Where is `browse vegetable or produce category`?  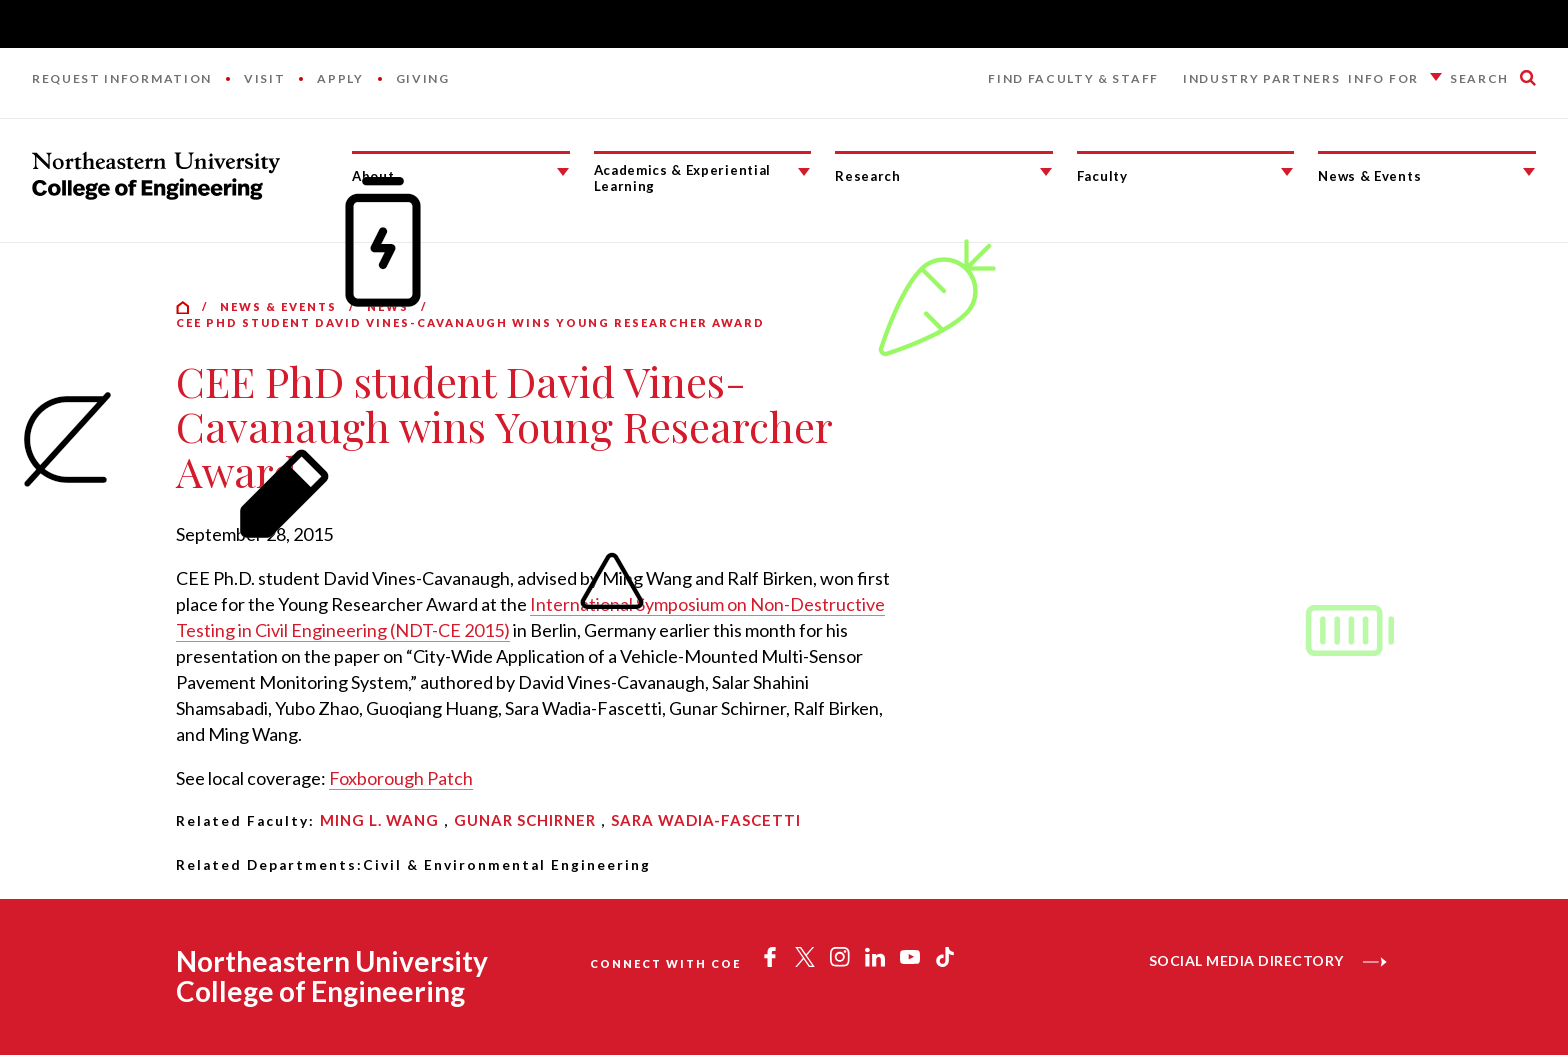
browse vegetable or produce category is located at coordinates (935, 300).